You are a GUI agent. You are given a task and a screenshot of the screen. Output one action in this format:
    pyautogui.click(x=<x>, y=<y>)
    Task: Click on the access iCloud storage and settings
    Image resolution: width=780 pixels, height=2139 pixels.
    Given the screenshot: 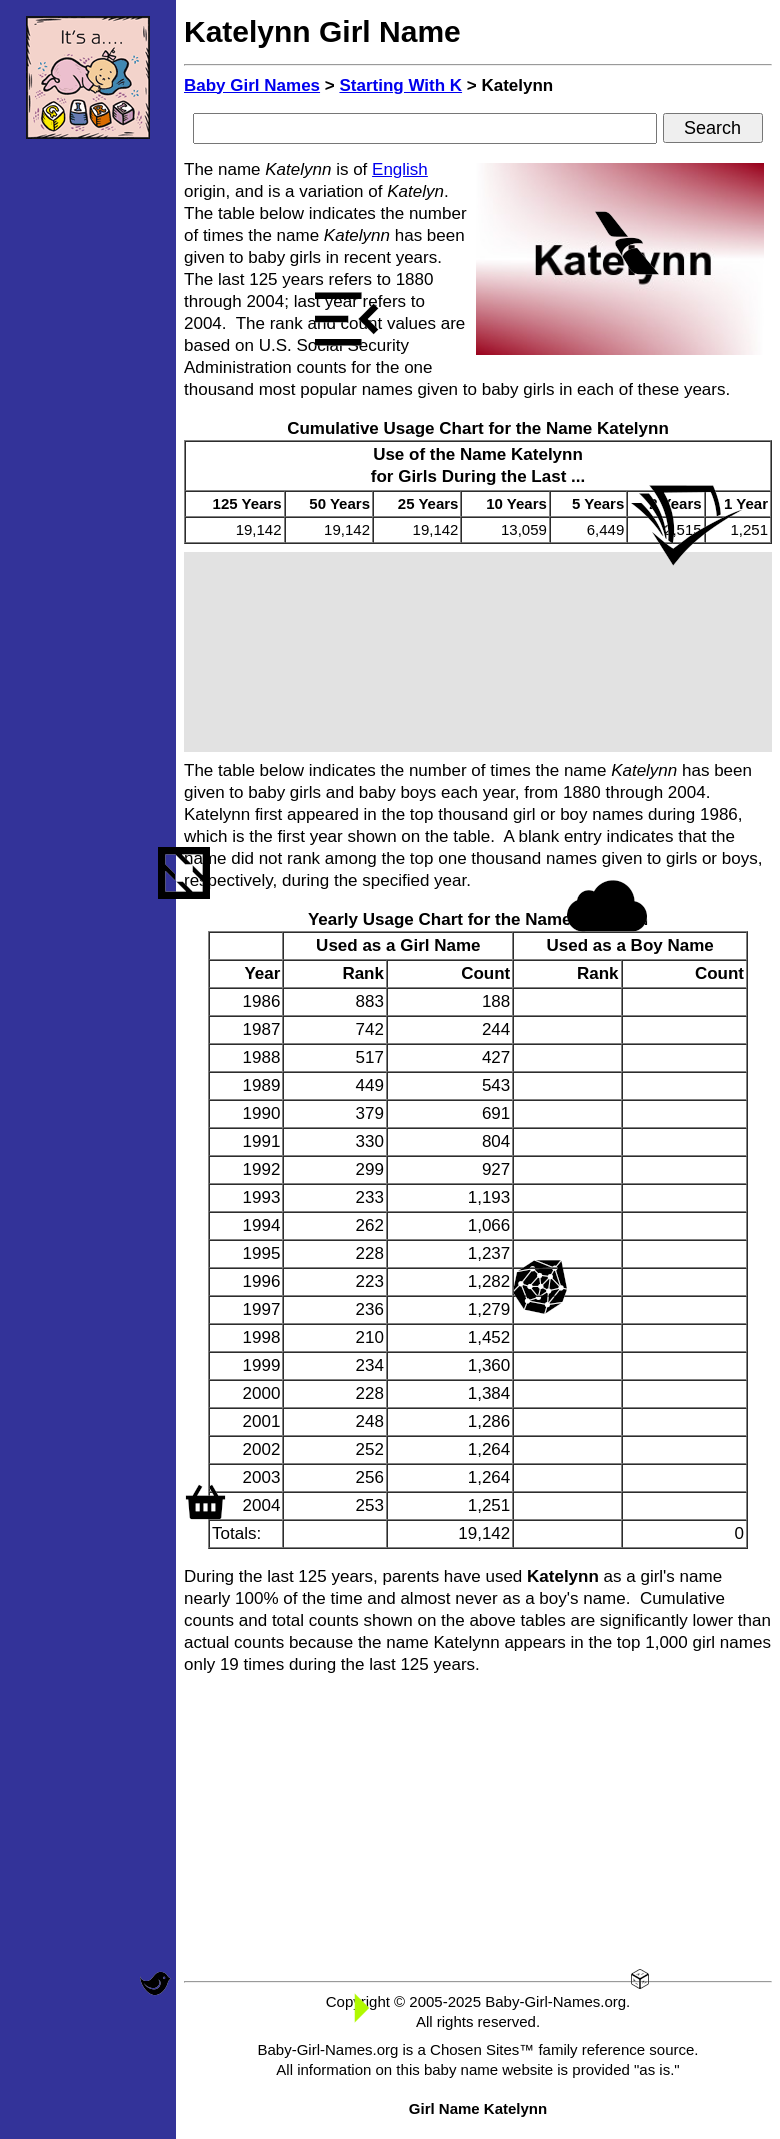 What is the action you would take?
    pyautogui.click(x=607, y=906)
    